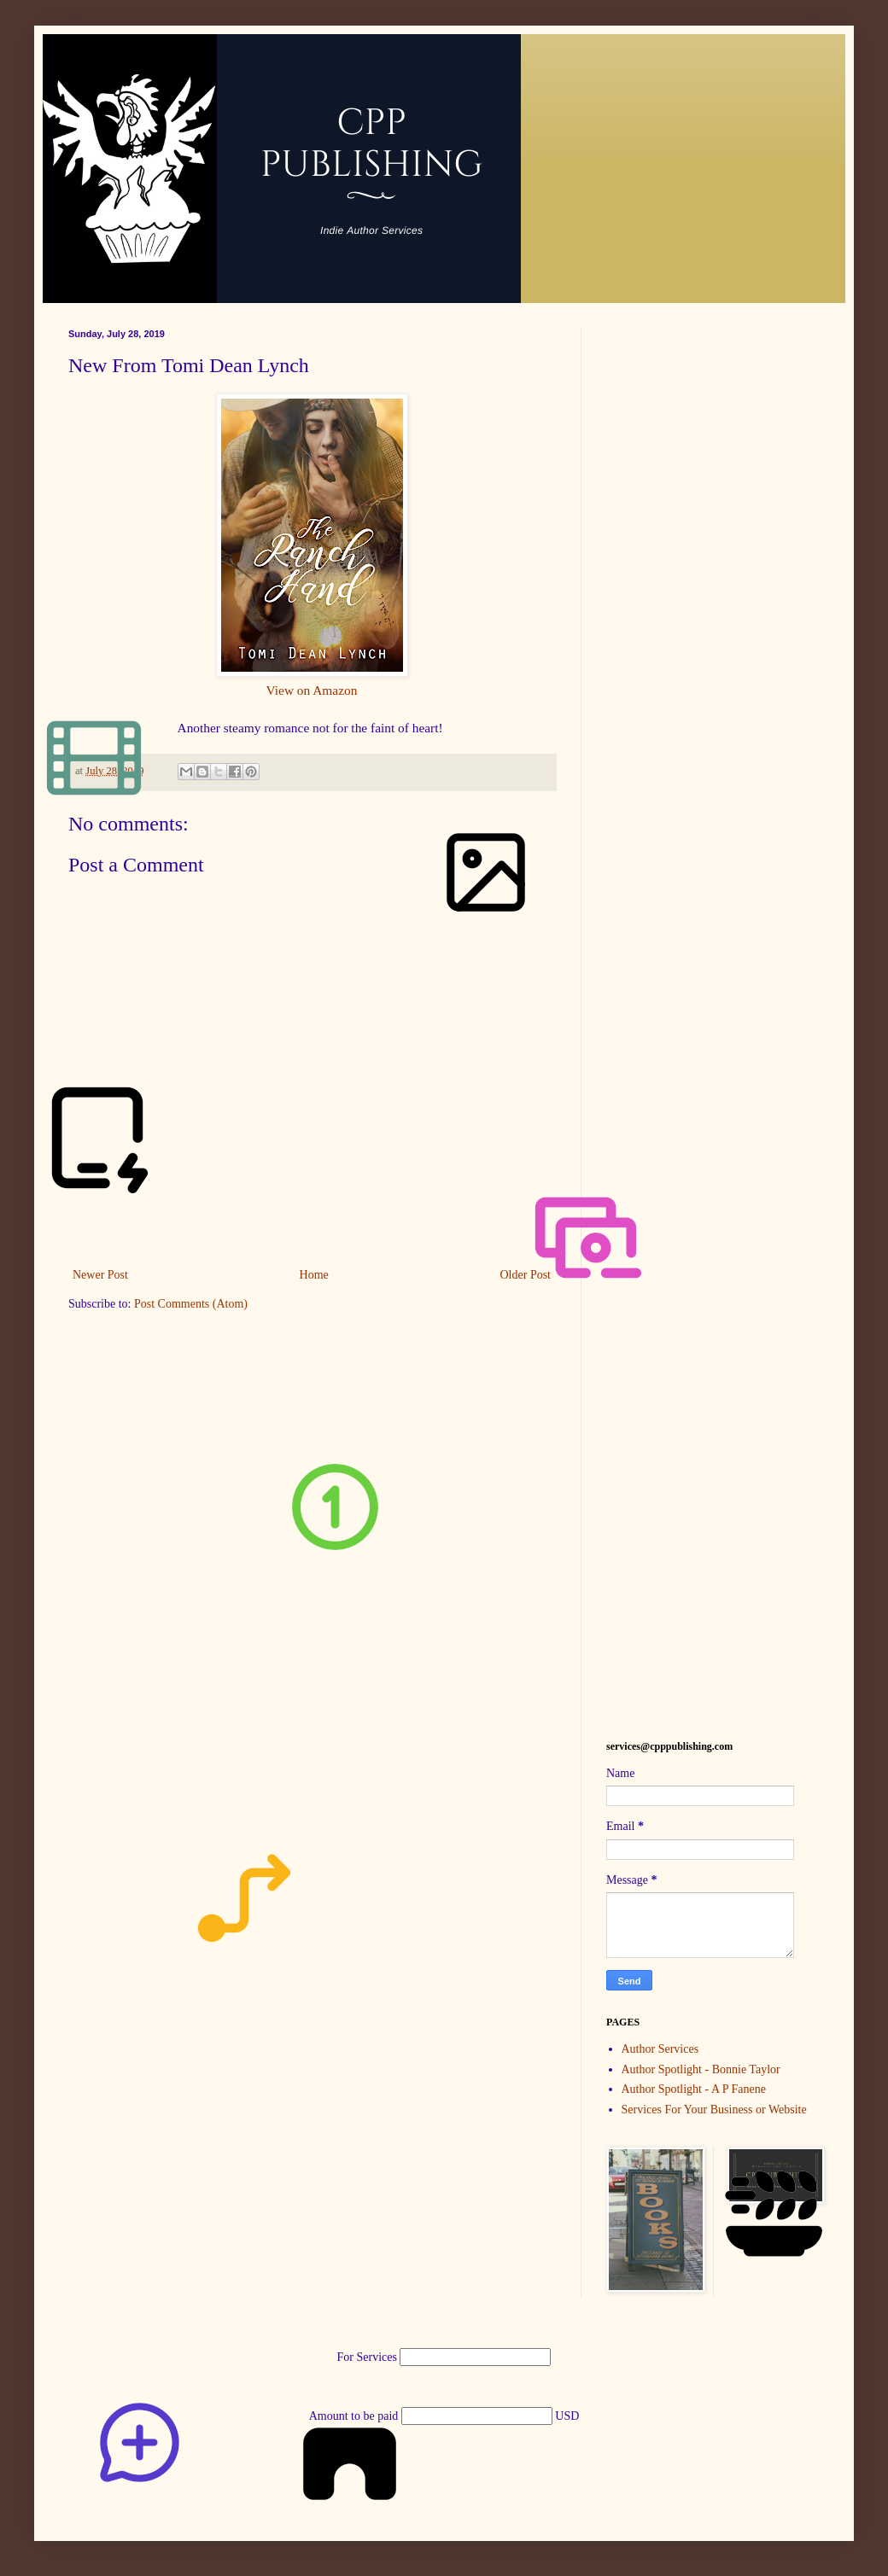 The image size is (888, 2576). What do you see at coordinates (774, 2213) in the screenshot?
I see `view grain or wheat-based food options` at bounding box center [774, 2213].